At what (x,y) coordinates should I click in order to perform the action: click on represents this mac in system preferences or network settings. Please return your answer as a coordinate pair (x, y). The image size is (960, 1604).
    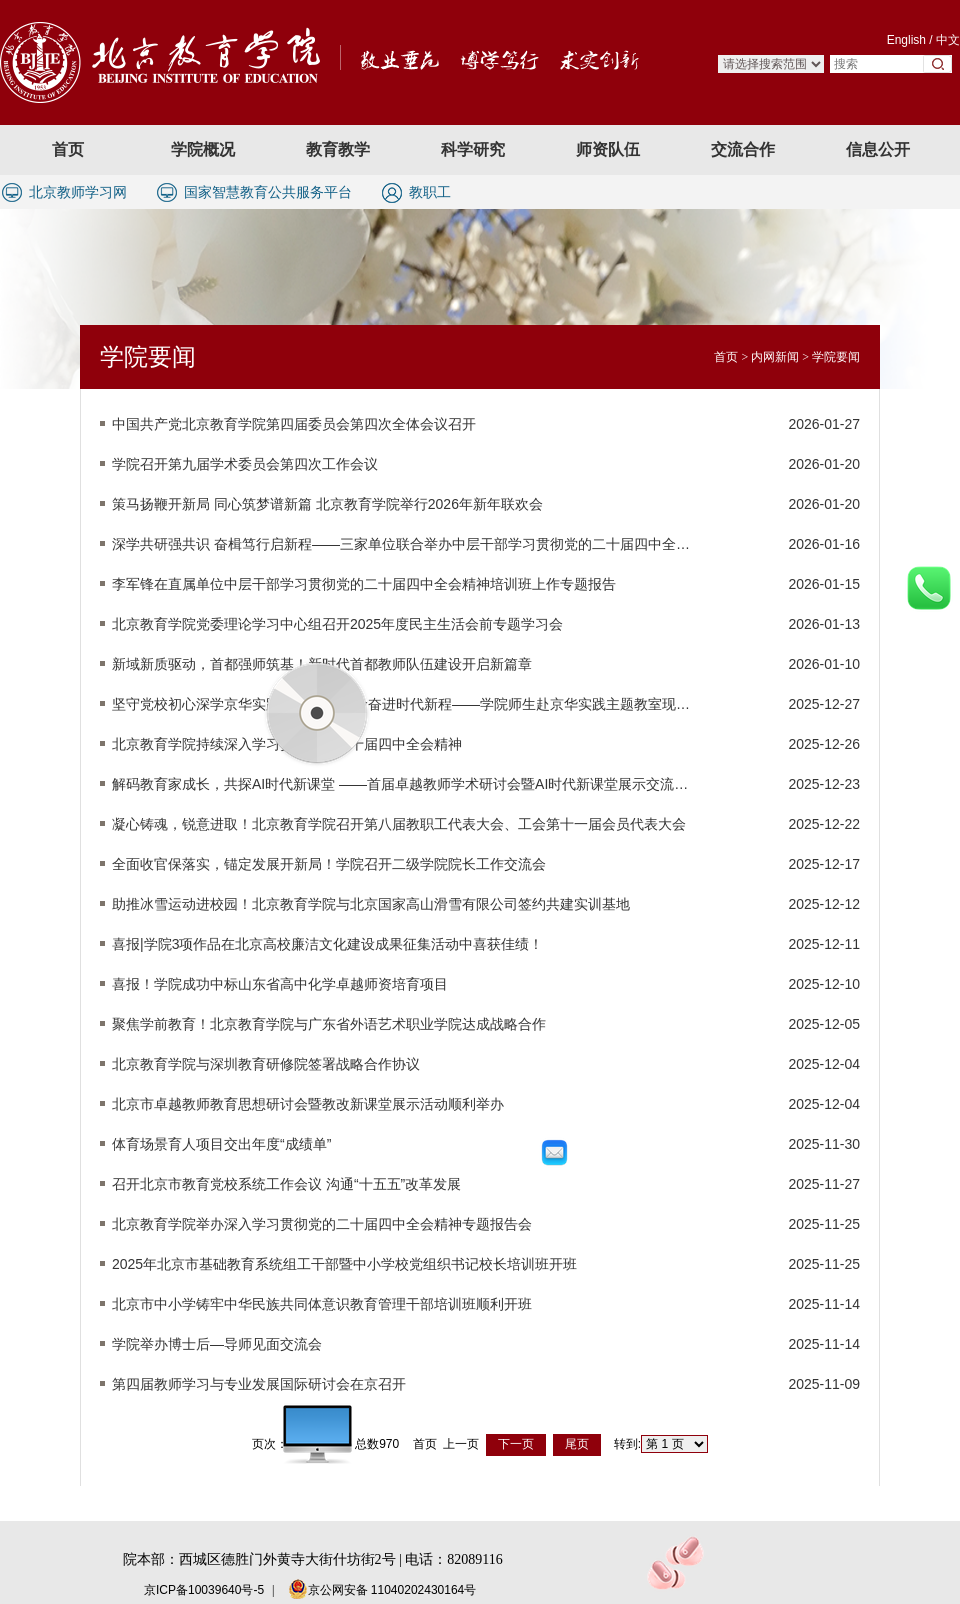
    Looking at the image, I should click on (317, 1430).